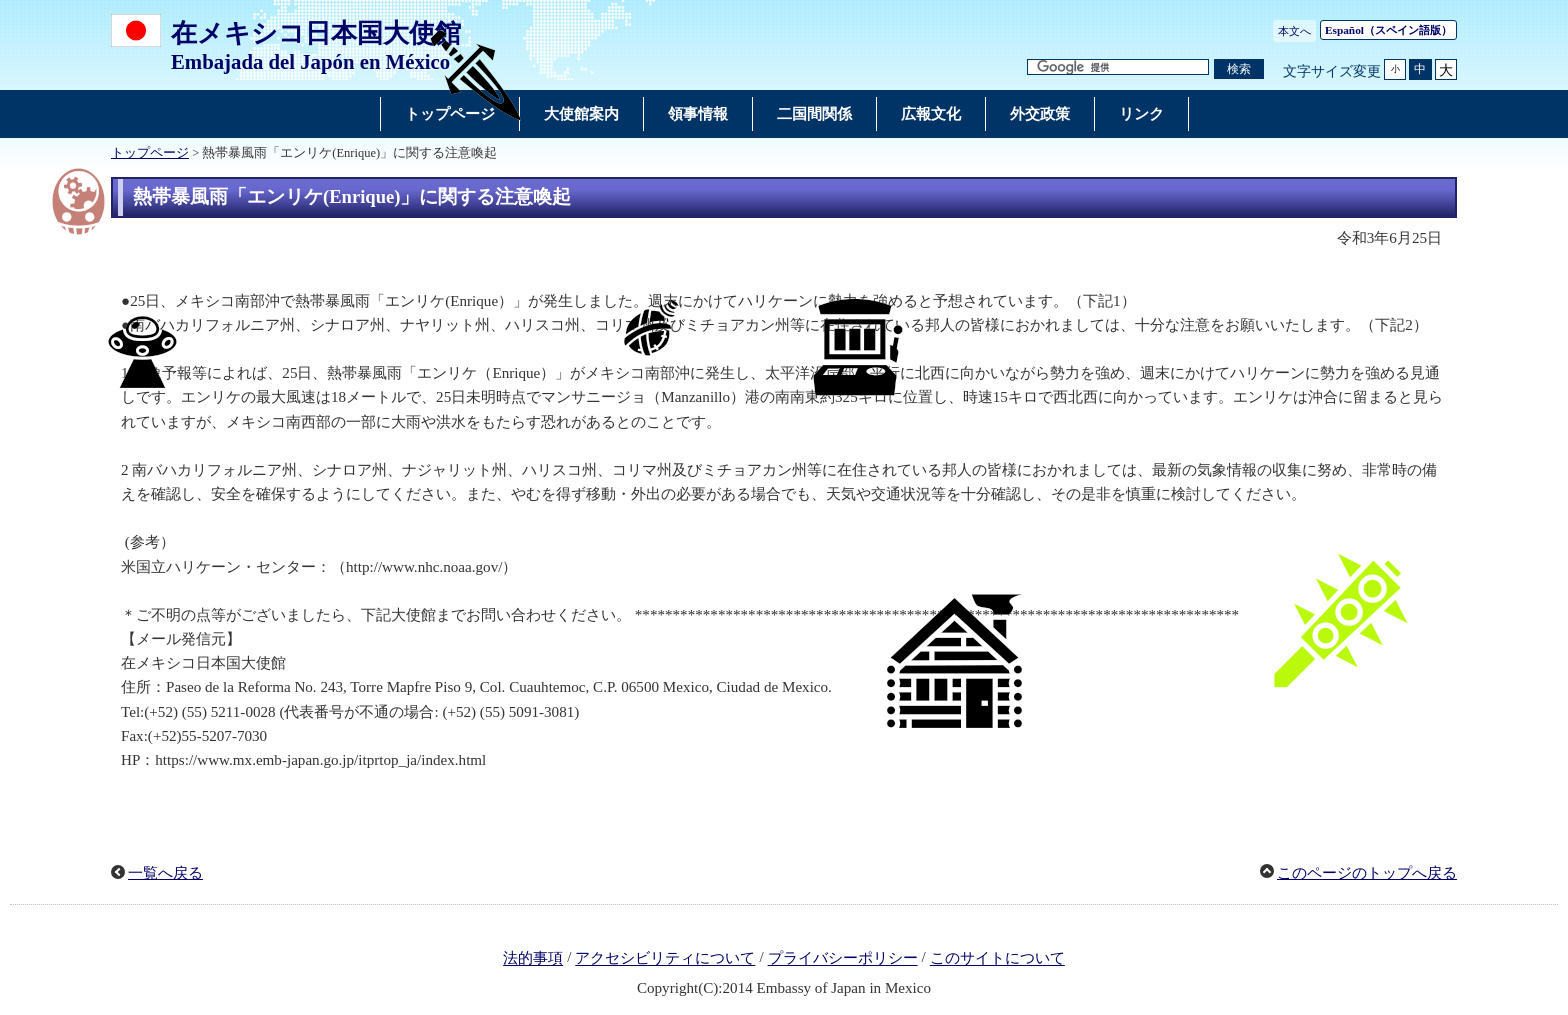  I want to click on open slot machine game, so click(855, 347).